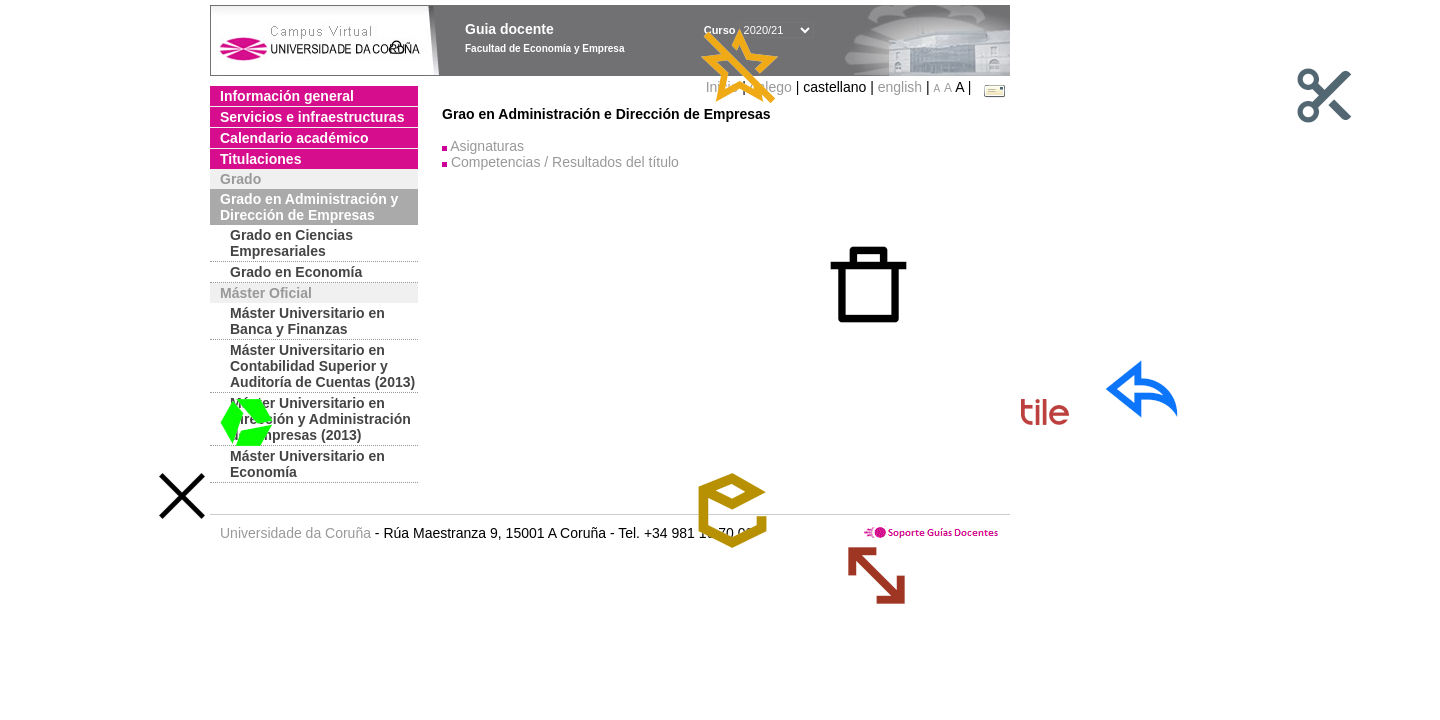 The image size is (1440, 720). Describe the element at coordinates (732, 510) in the screenshot. I see `myget package hosting service logo` at that location.